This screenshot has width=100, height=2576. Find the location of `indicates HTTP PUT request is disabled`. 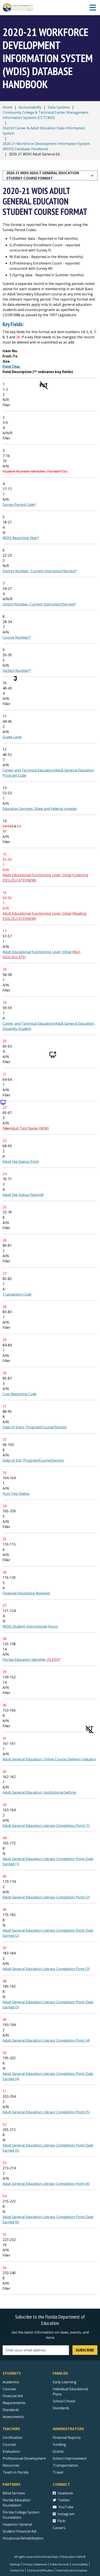

indicates HTTP PUT request is disabled is located at coordinates (44, 385).